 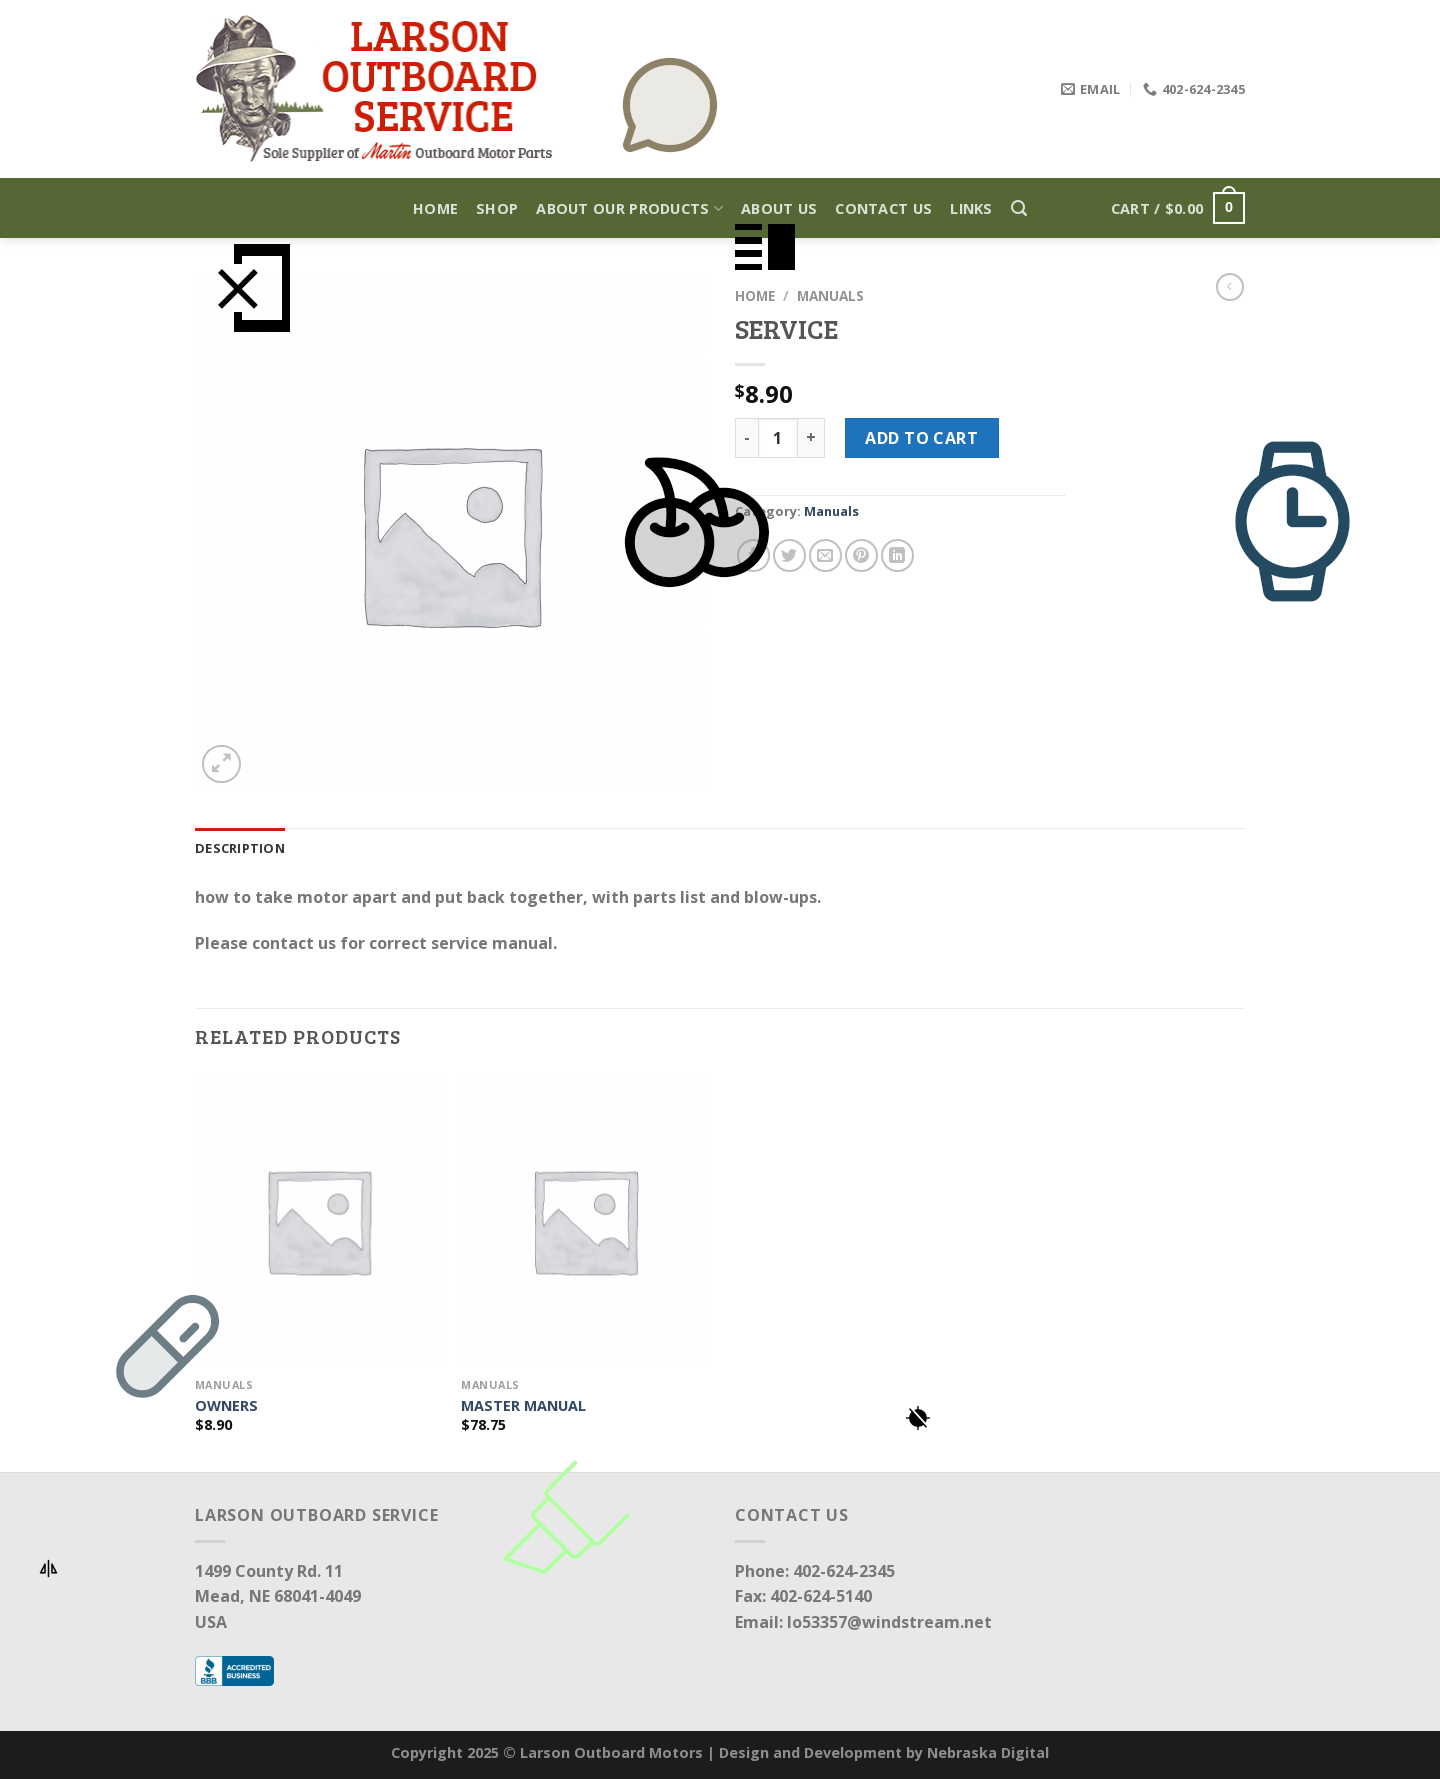 What do you see at coordinates (48, 1568) in the screenshot?
I see `flip image or content vertically` at bounding box center [48, 1568].